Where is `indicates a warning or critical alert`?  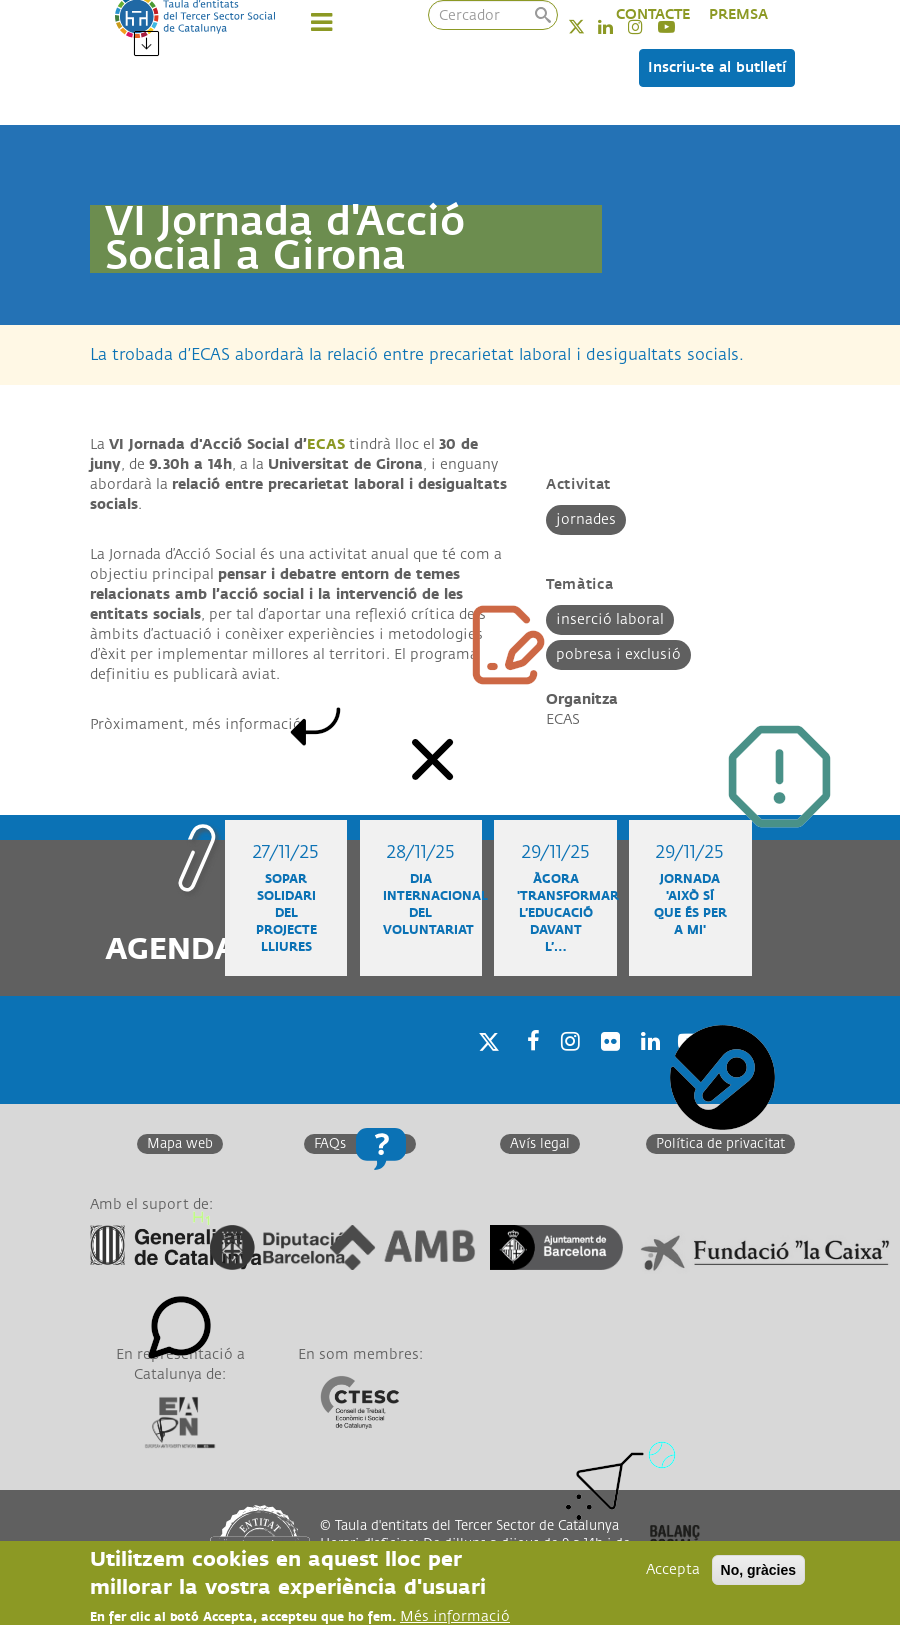
indicates a warning or critical alert is located at coordinates (779, 776).